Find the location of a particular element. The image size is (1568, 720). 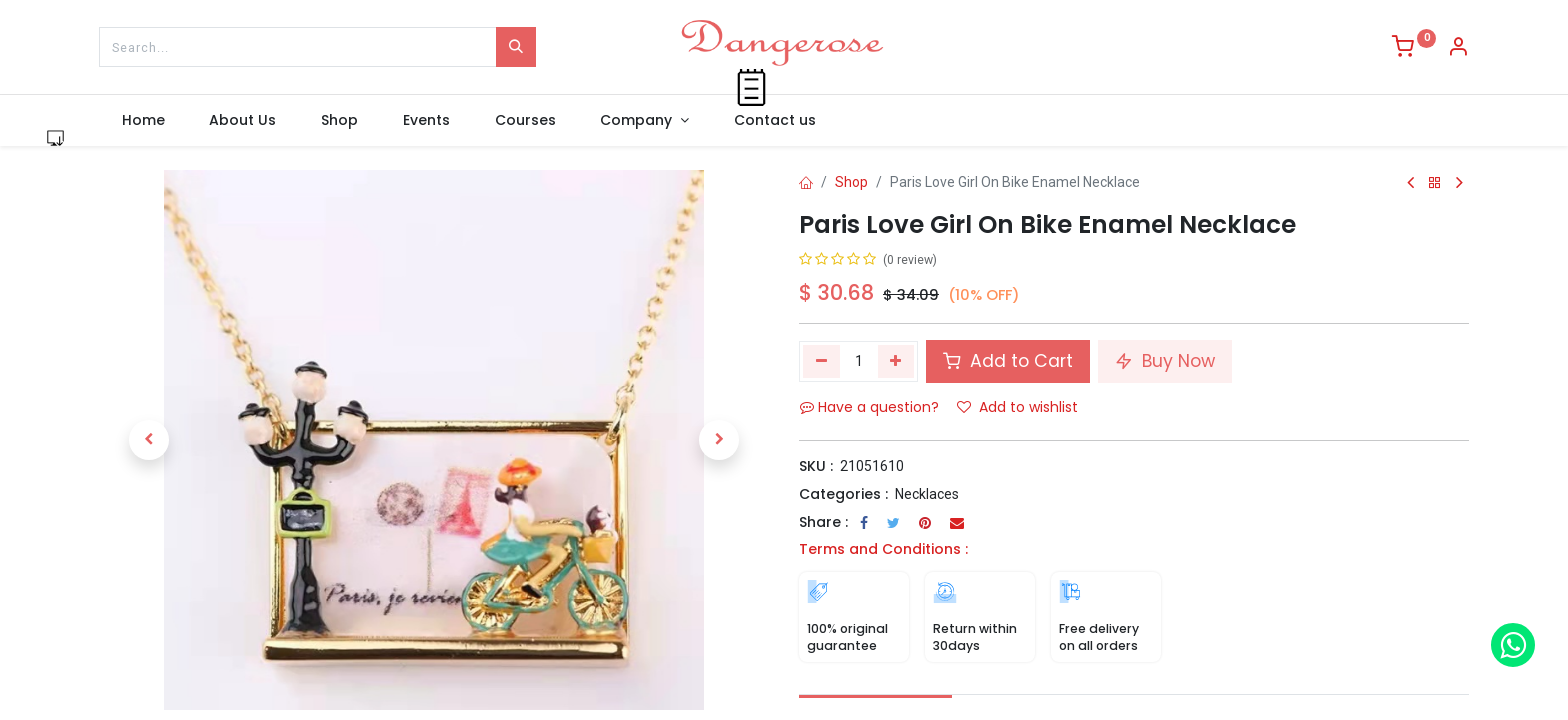

view output console or log is located at coordinates (751, 87).